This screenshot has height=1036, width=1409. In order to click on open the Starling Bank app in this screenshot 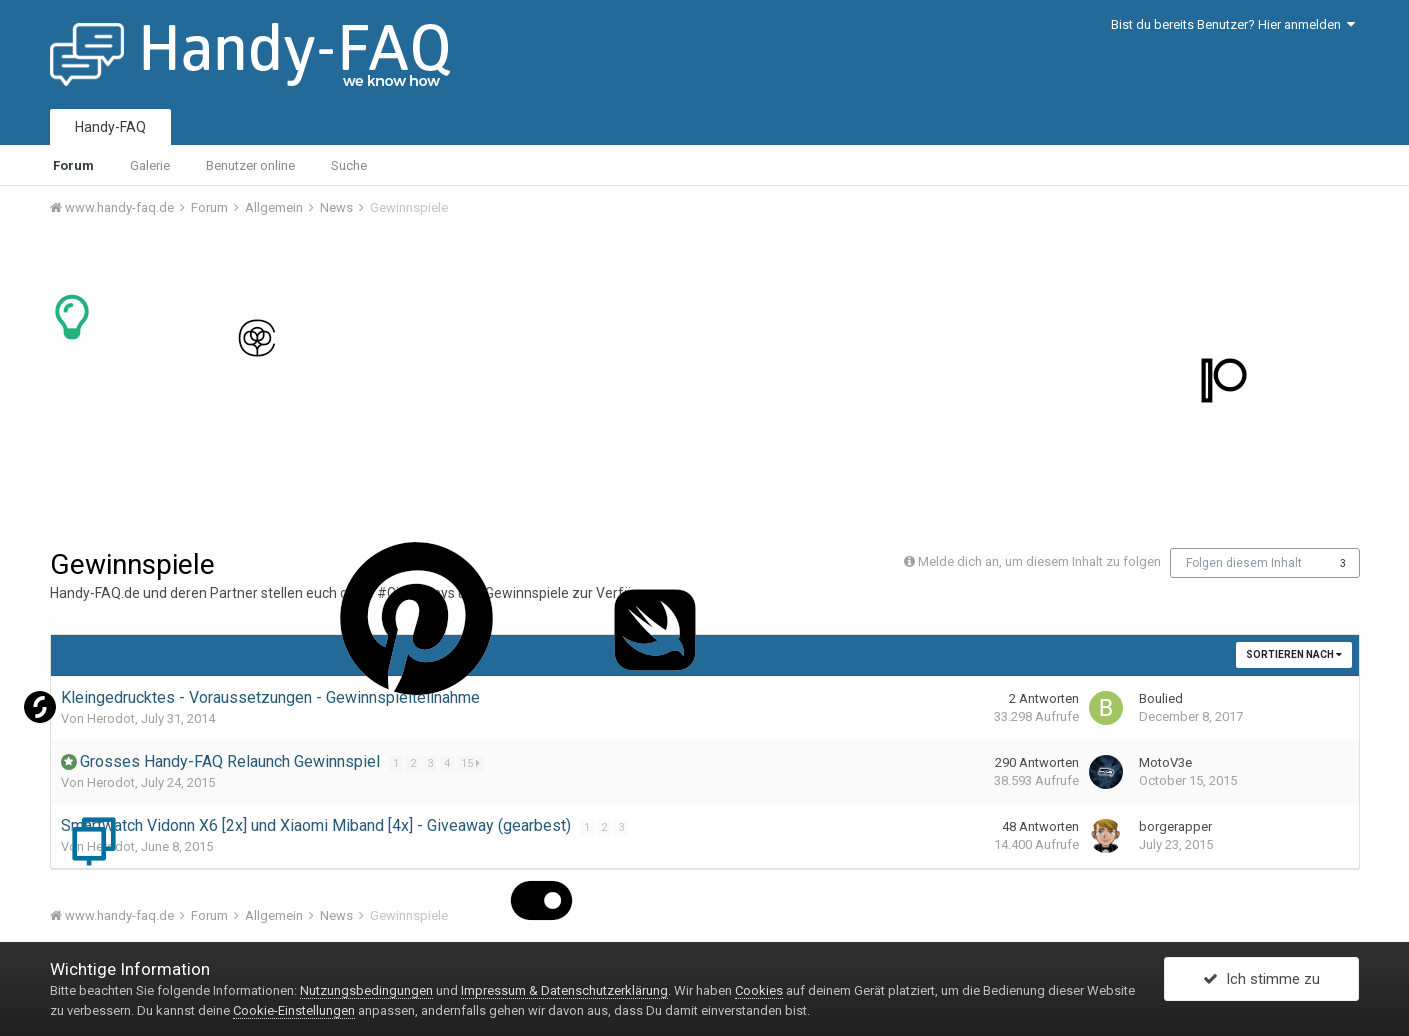, I will do `click(40, 707)`.